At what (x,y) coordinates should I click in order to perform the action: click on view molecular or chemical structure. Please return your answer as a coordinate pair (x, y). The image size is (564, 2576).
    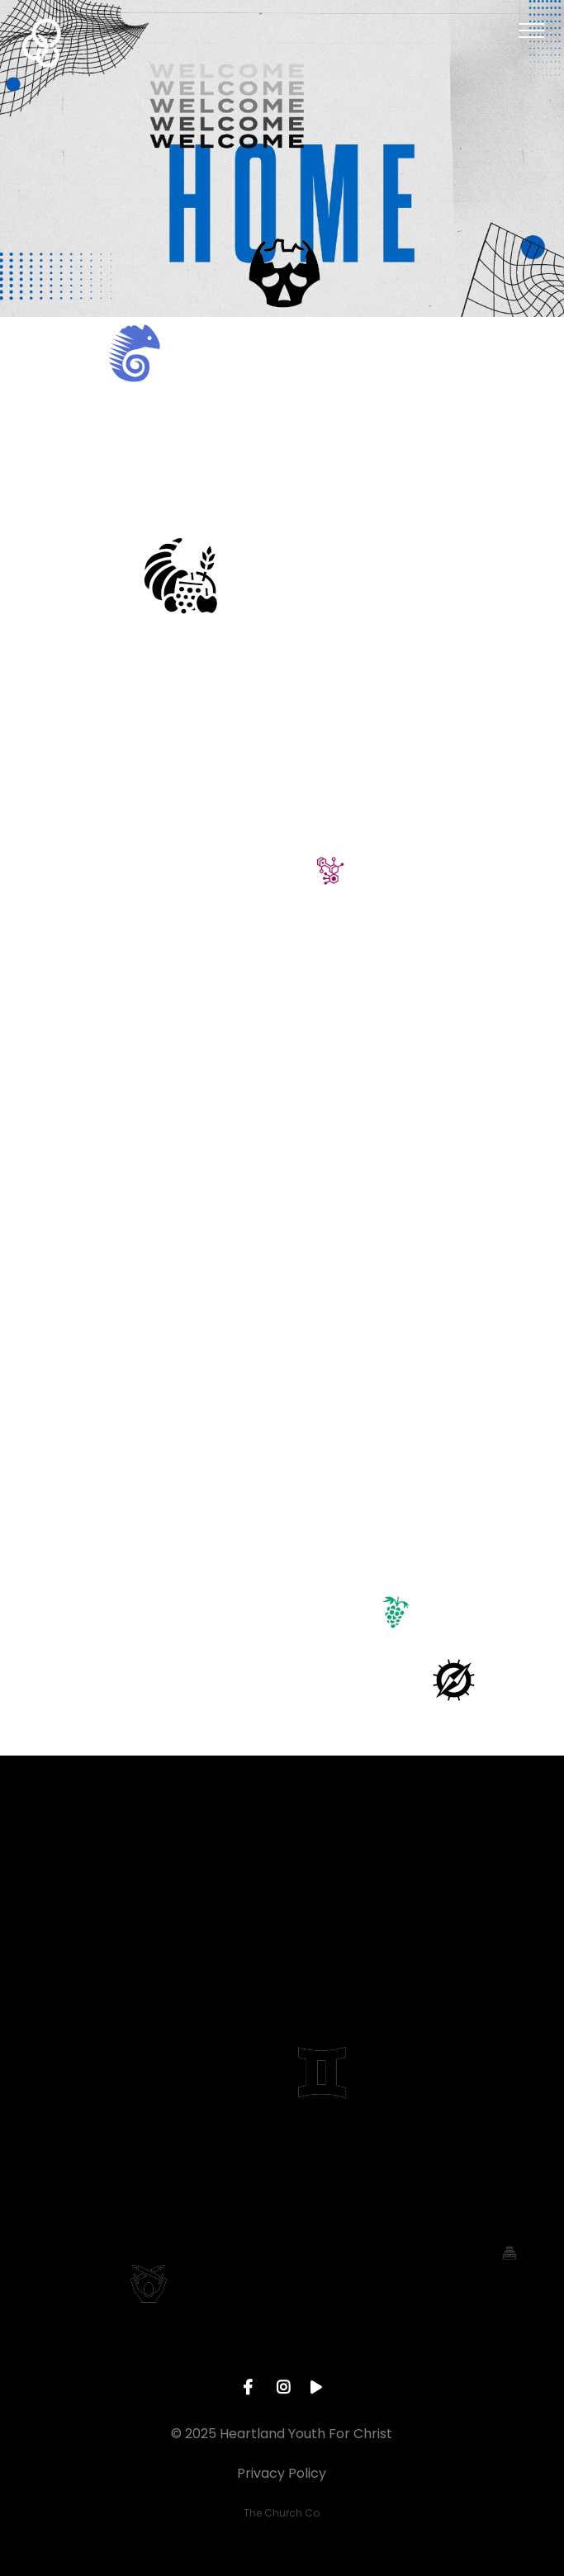
    Looking at the image, I should click on (330, 871).